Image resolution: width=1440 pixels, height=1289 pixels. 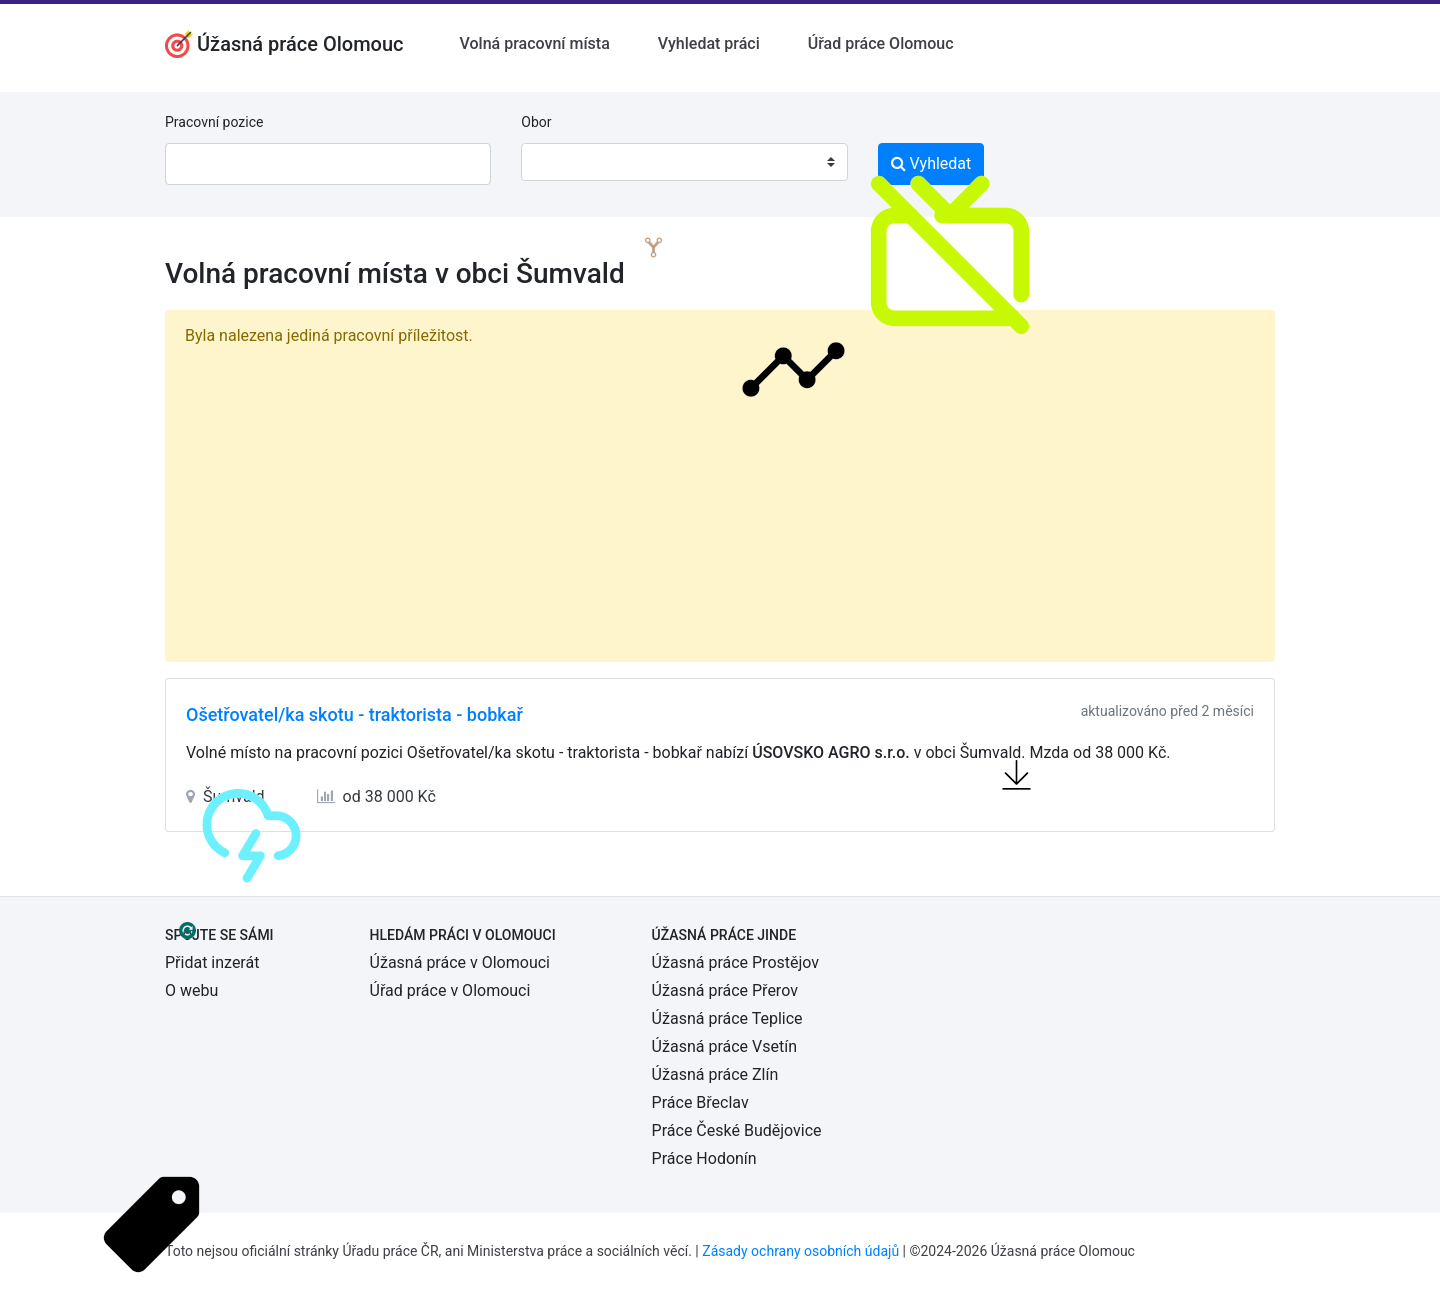 I want to click on view or apply a discount code, so click(x=151, y=1224).